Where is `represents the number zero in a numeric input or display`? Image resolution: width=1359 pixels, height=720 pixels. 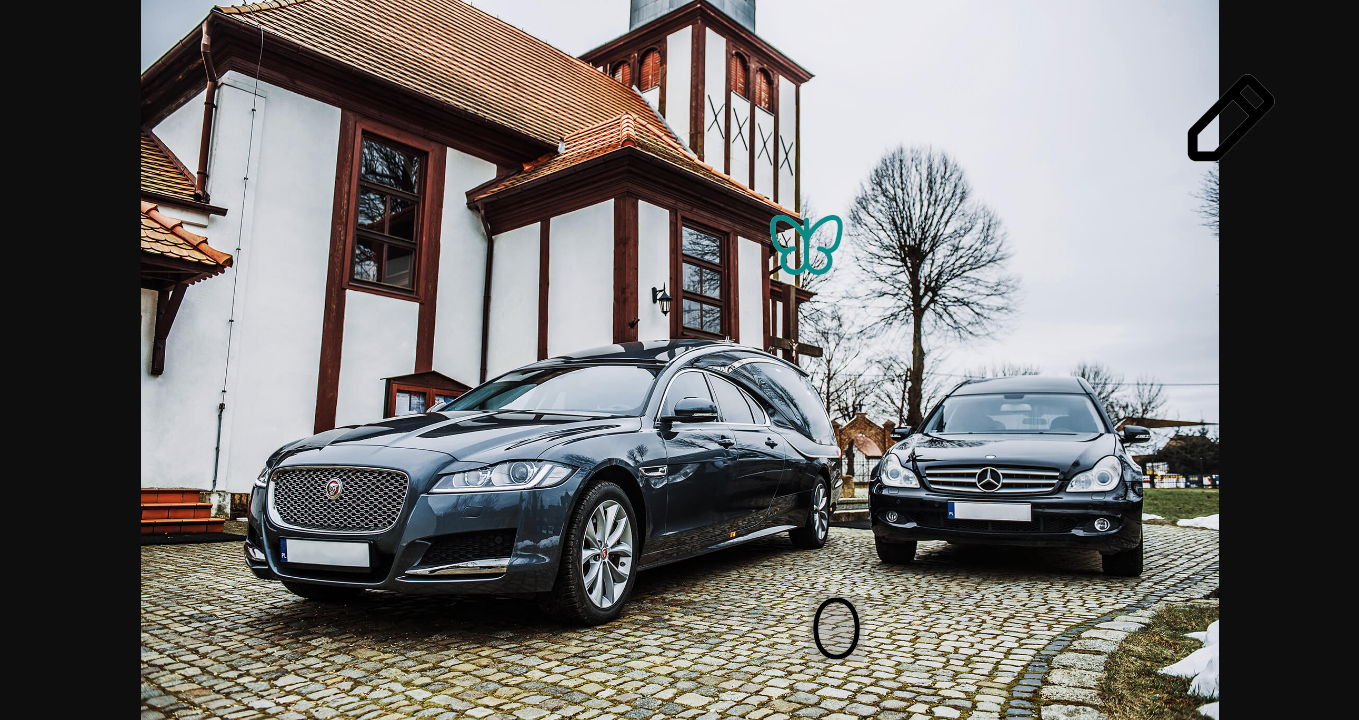 represents the number zero in a numeric input or display is located at coordinates (836, 628).